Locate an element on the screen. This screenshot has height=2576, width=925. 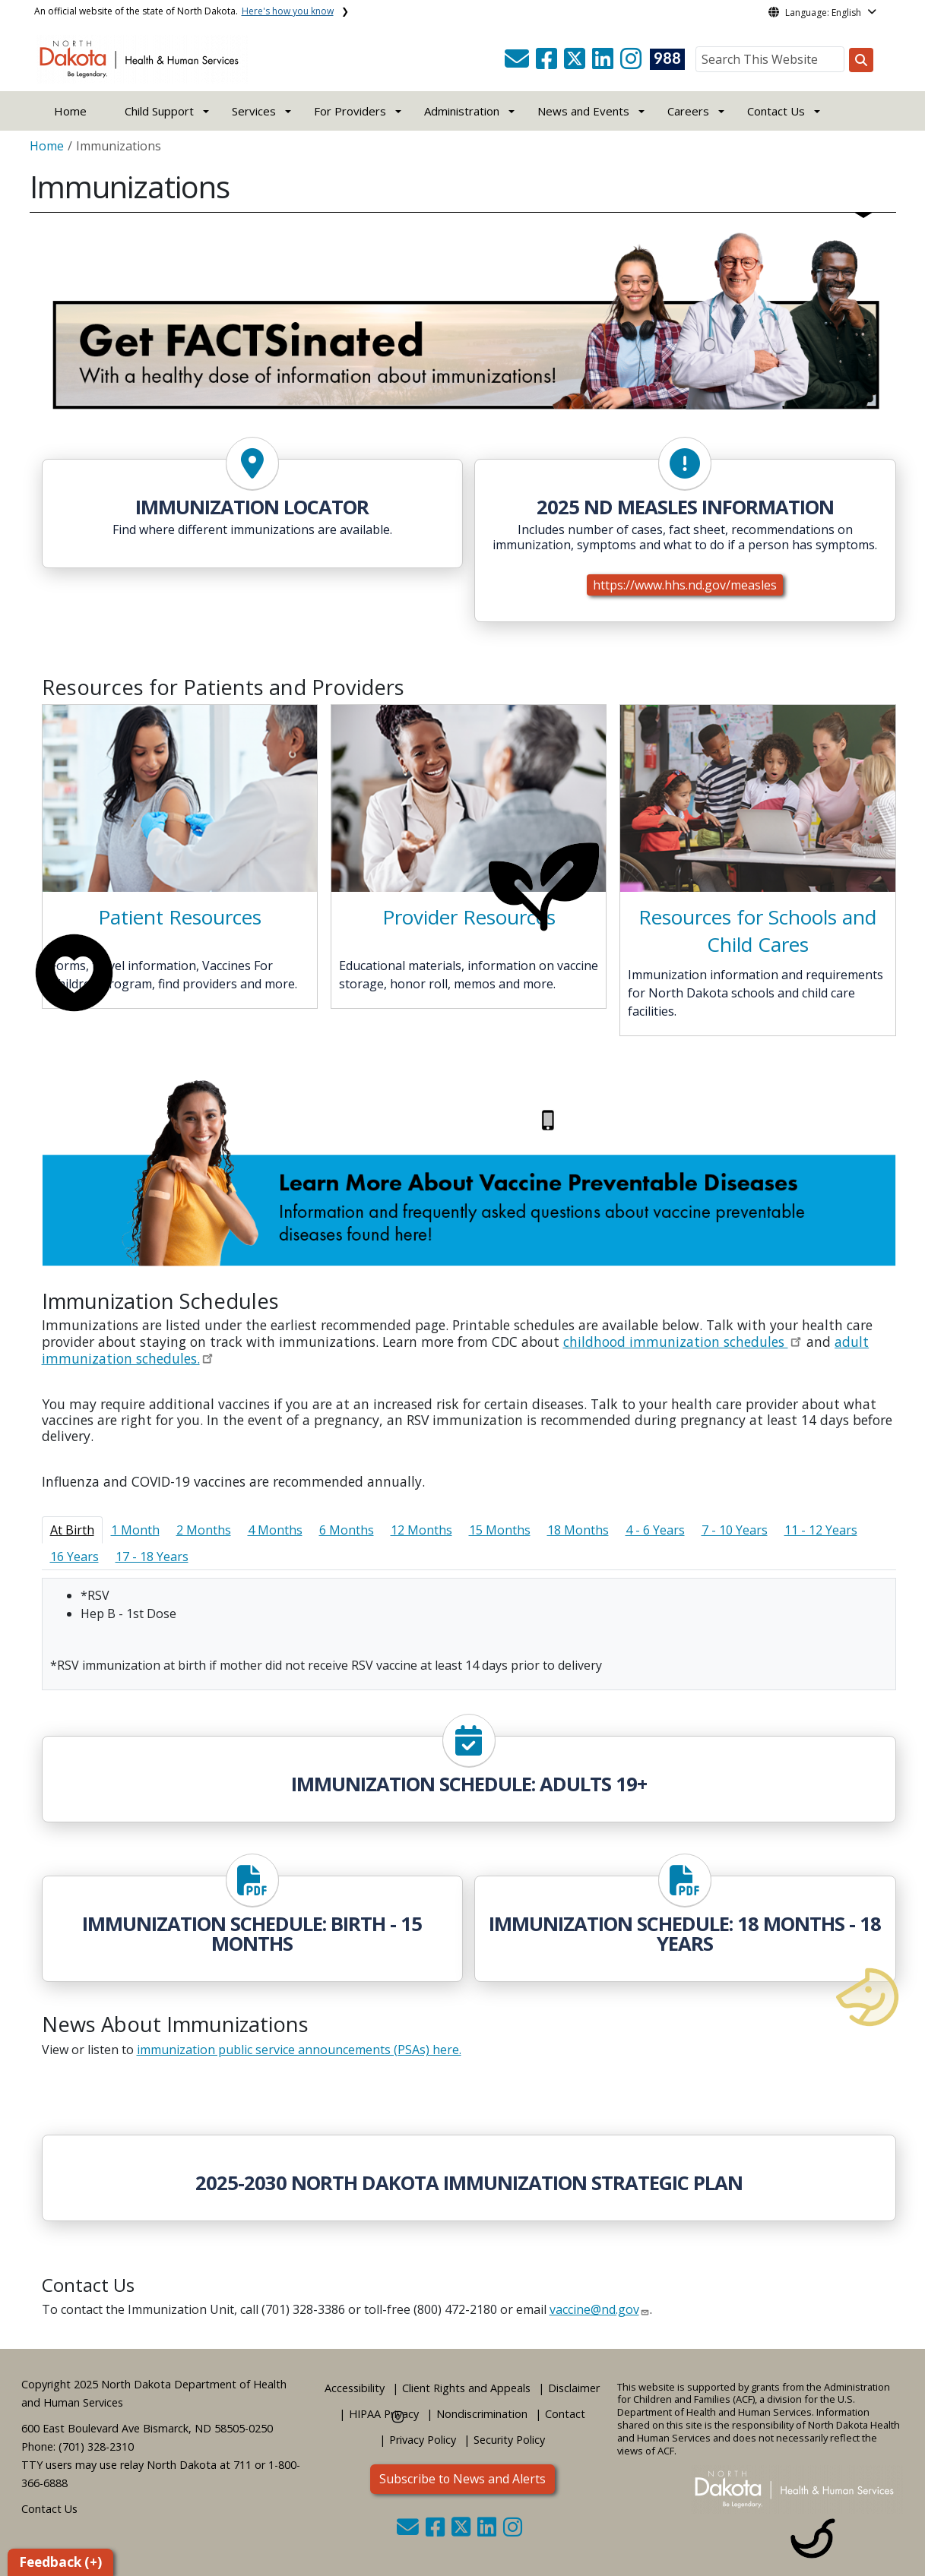
access plant care or gardening features is located at coordinates (543, 883).